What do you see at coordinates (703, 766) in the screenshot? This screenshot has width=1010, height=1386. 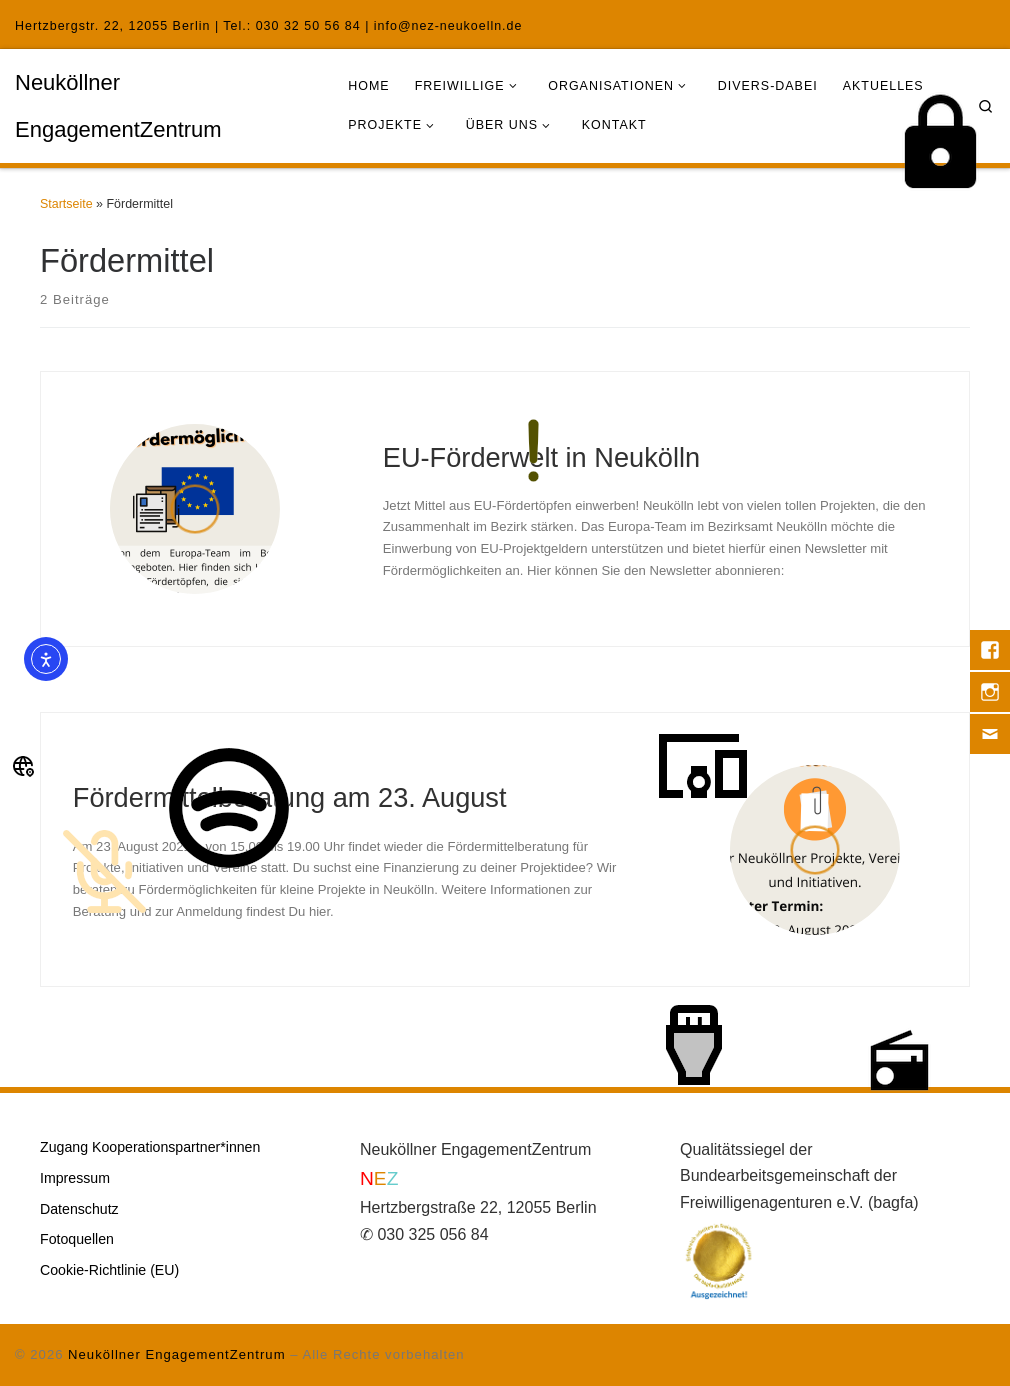 I see `view connected devices` at bounding box center [703, 766].